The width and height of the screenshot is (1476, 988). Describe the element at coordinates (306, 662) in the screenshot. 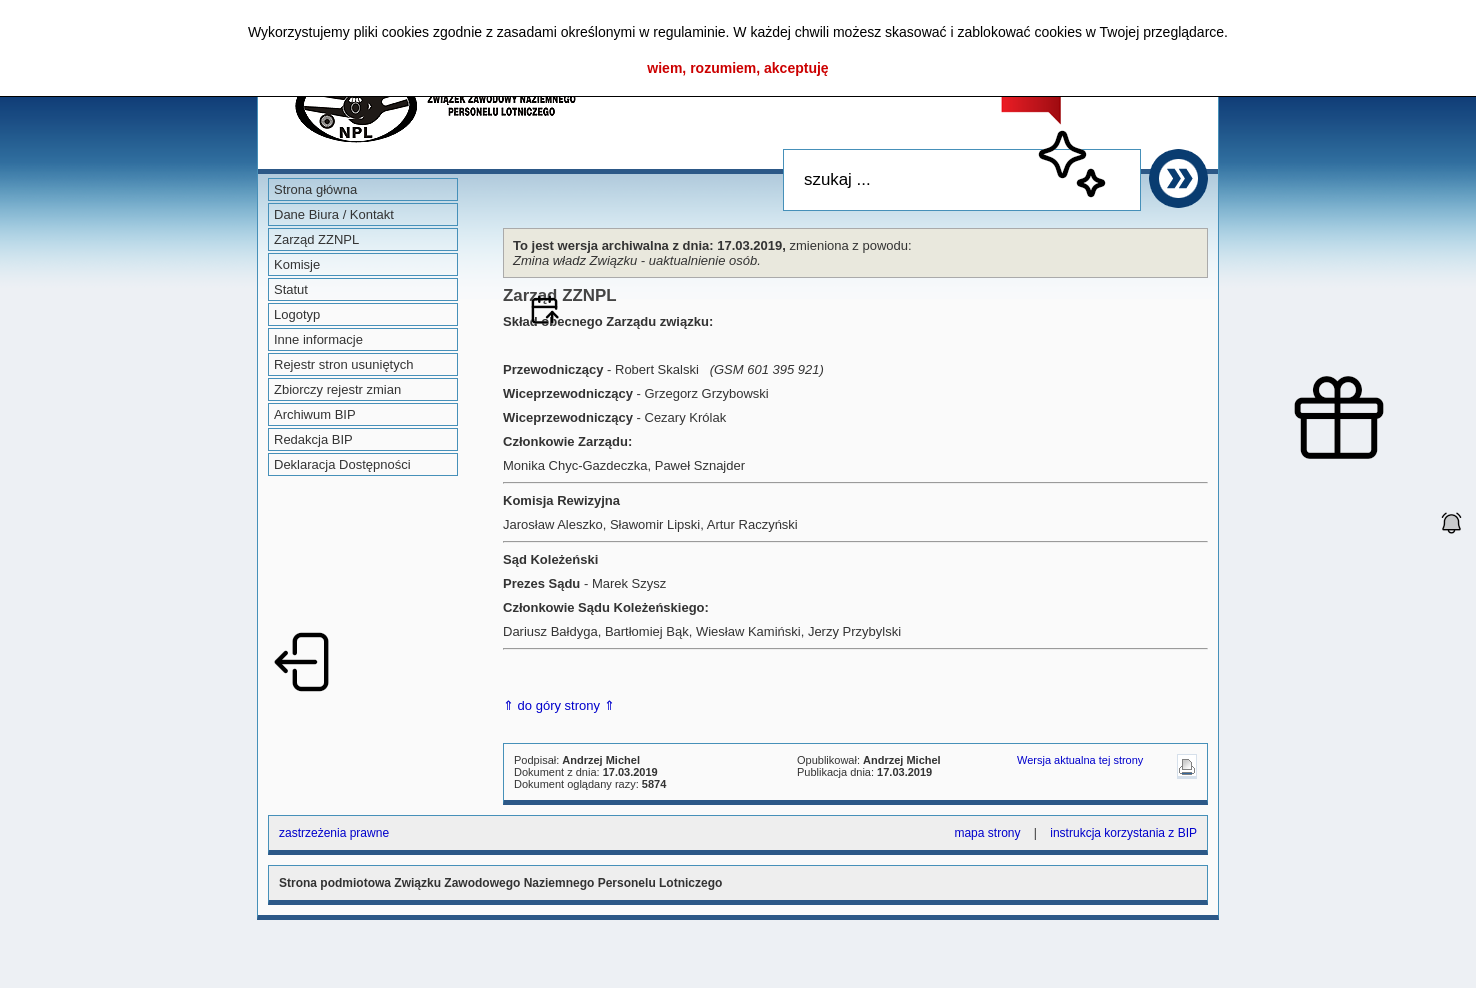

I see `log out of your account` at that location.